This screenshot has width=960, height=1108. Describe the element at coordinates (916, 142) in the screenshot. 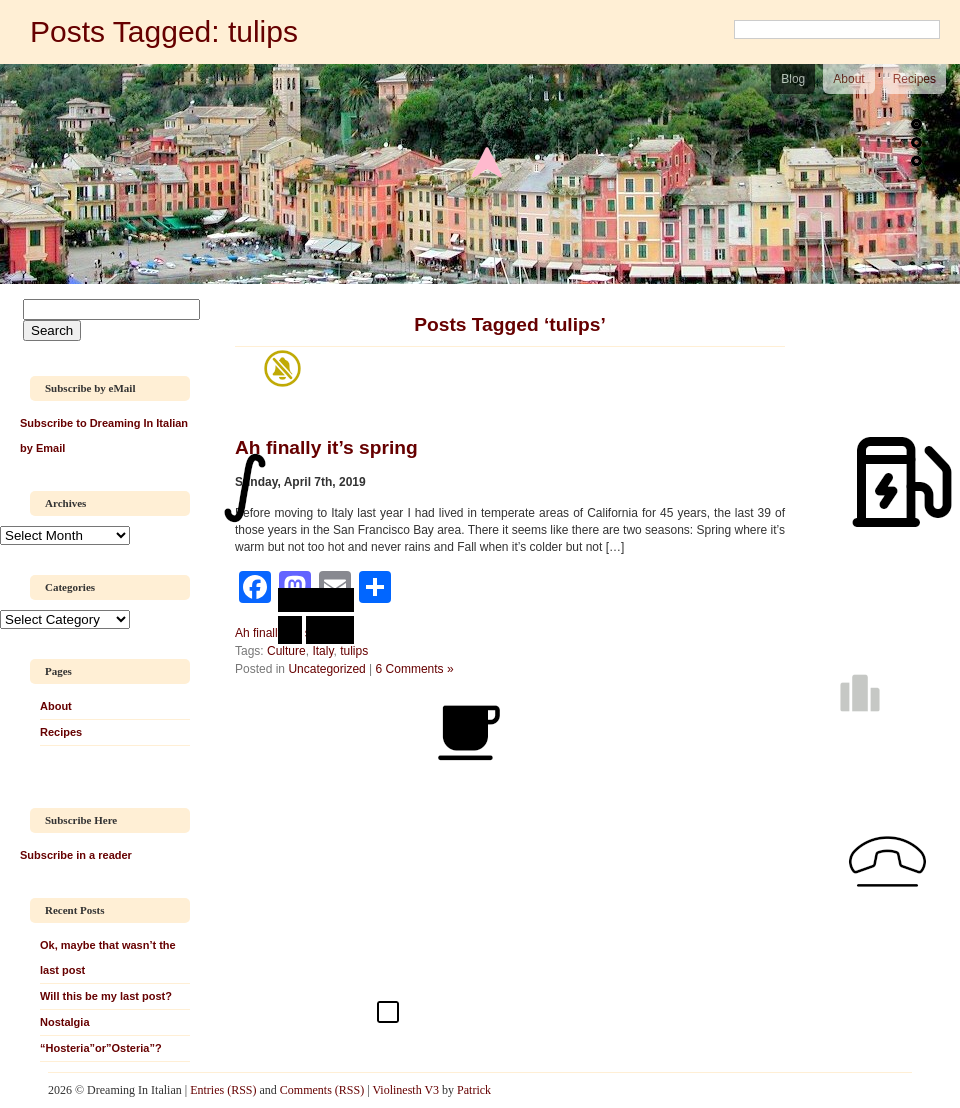

I see `open more options menu` at that location.